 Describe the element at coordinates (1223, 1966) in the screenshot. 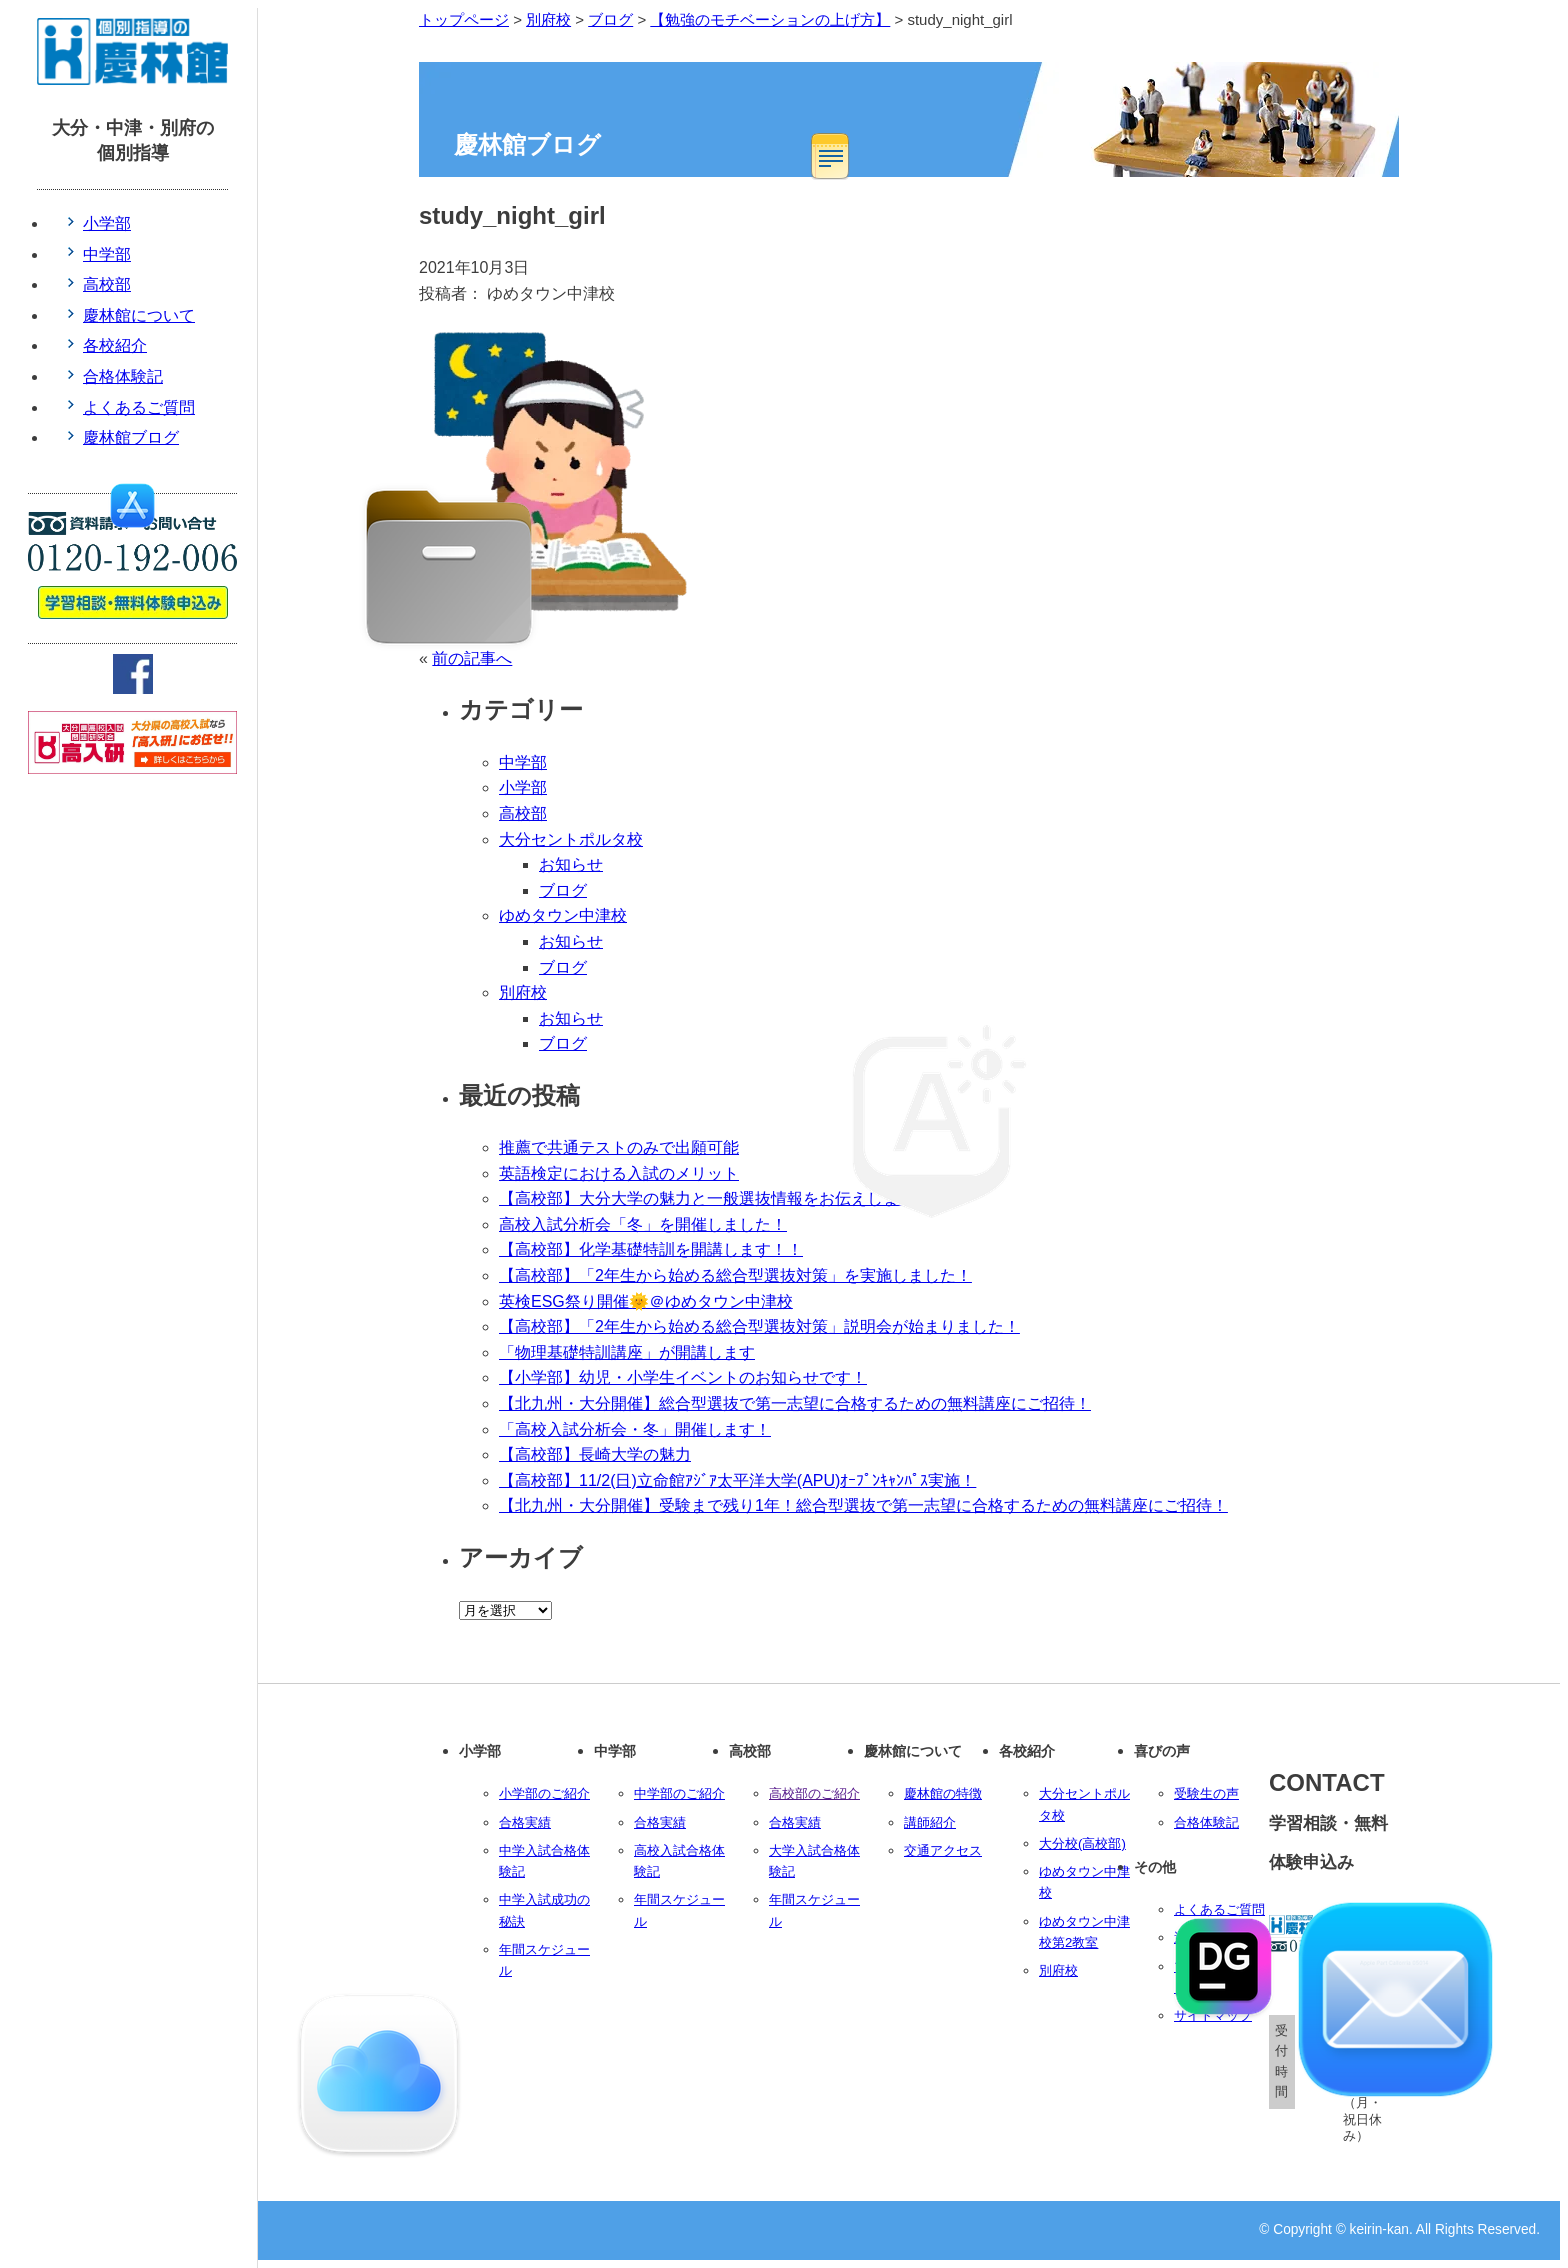

I see `open datagrip database ide` at that location.